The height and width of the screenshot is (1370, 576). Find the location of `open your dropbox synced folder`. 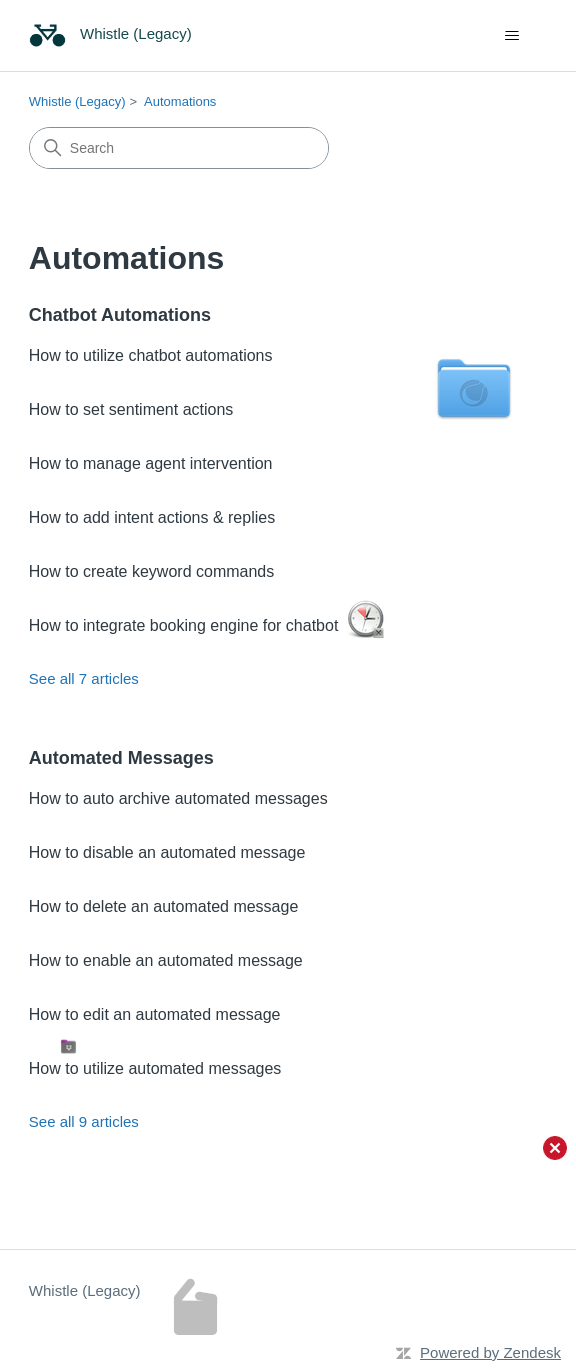

open your dropbox synced folder is located at coordinates (68, 1046).